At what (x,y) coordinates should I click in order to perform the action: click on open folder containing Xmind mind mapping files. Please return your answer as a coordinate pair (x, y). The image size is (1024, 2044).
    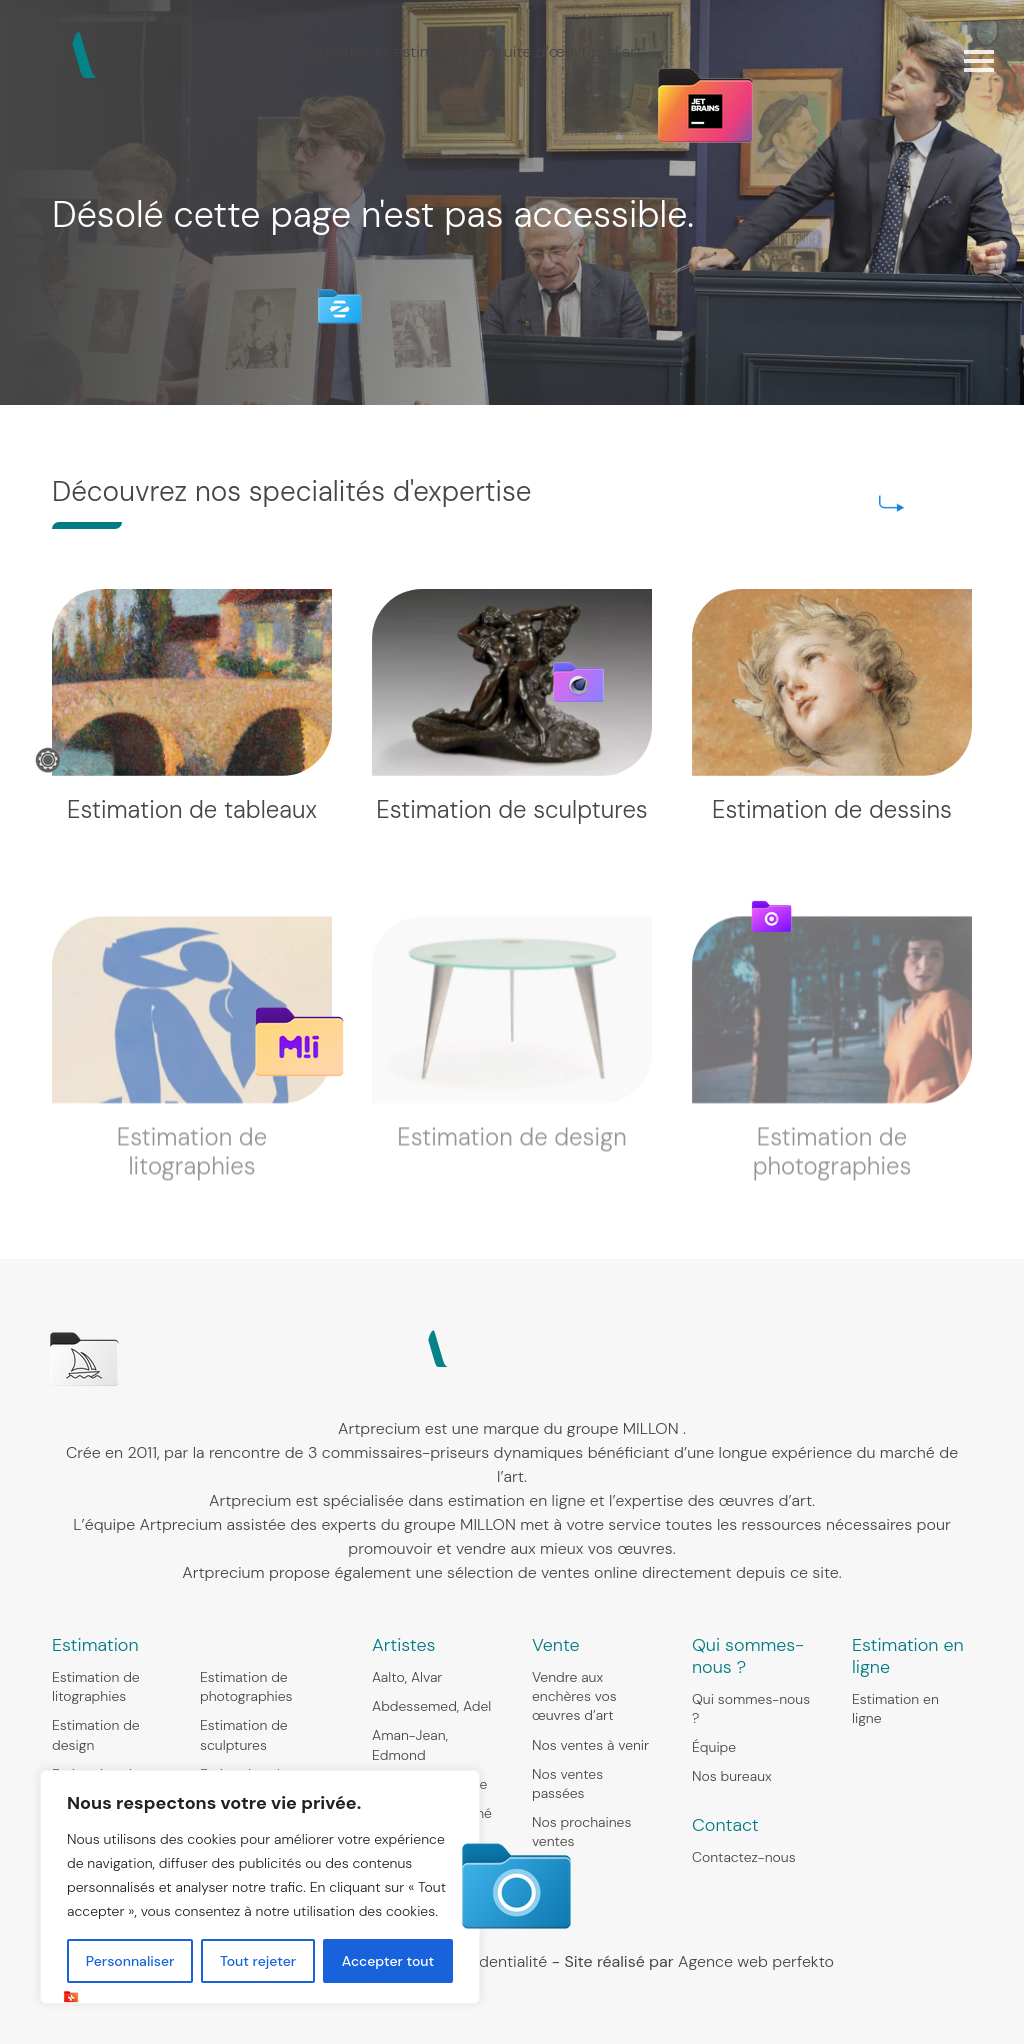
    Looking at the image, I should click on (71, 1997).